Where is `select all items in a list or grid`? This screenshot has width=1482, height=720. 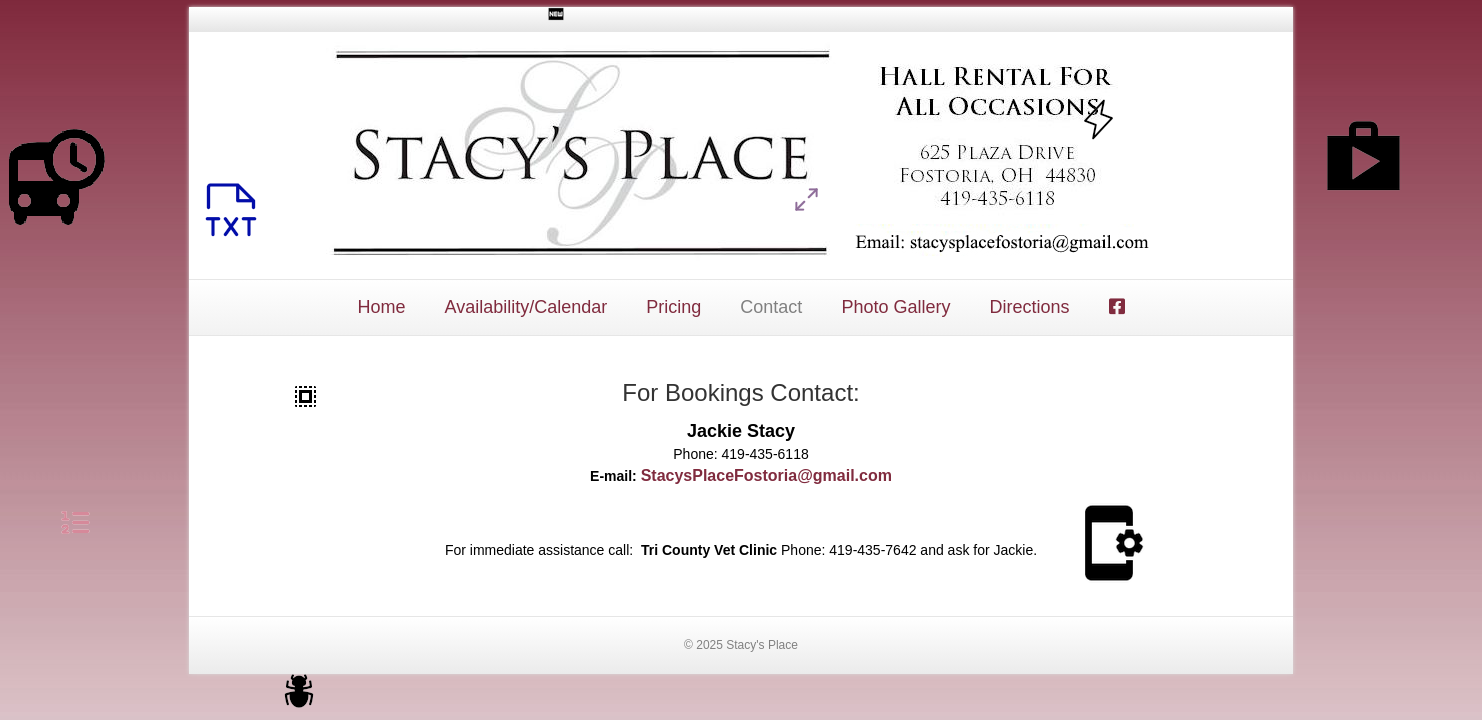
select all items in a list or grid is located at coordinates (305, 396).